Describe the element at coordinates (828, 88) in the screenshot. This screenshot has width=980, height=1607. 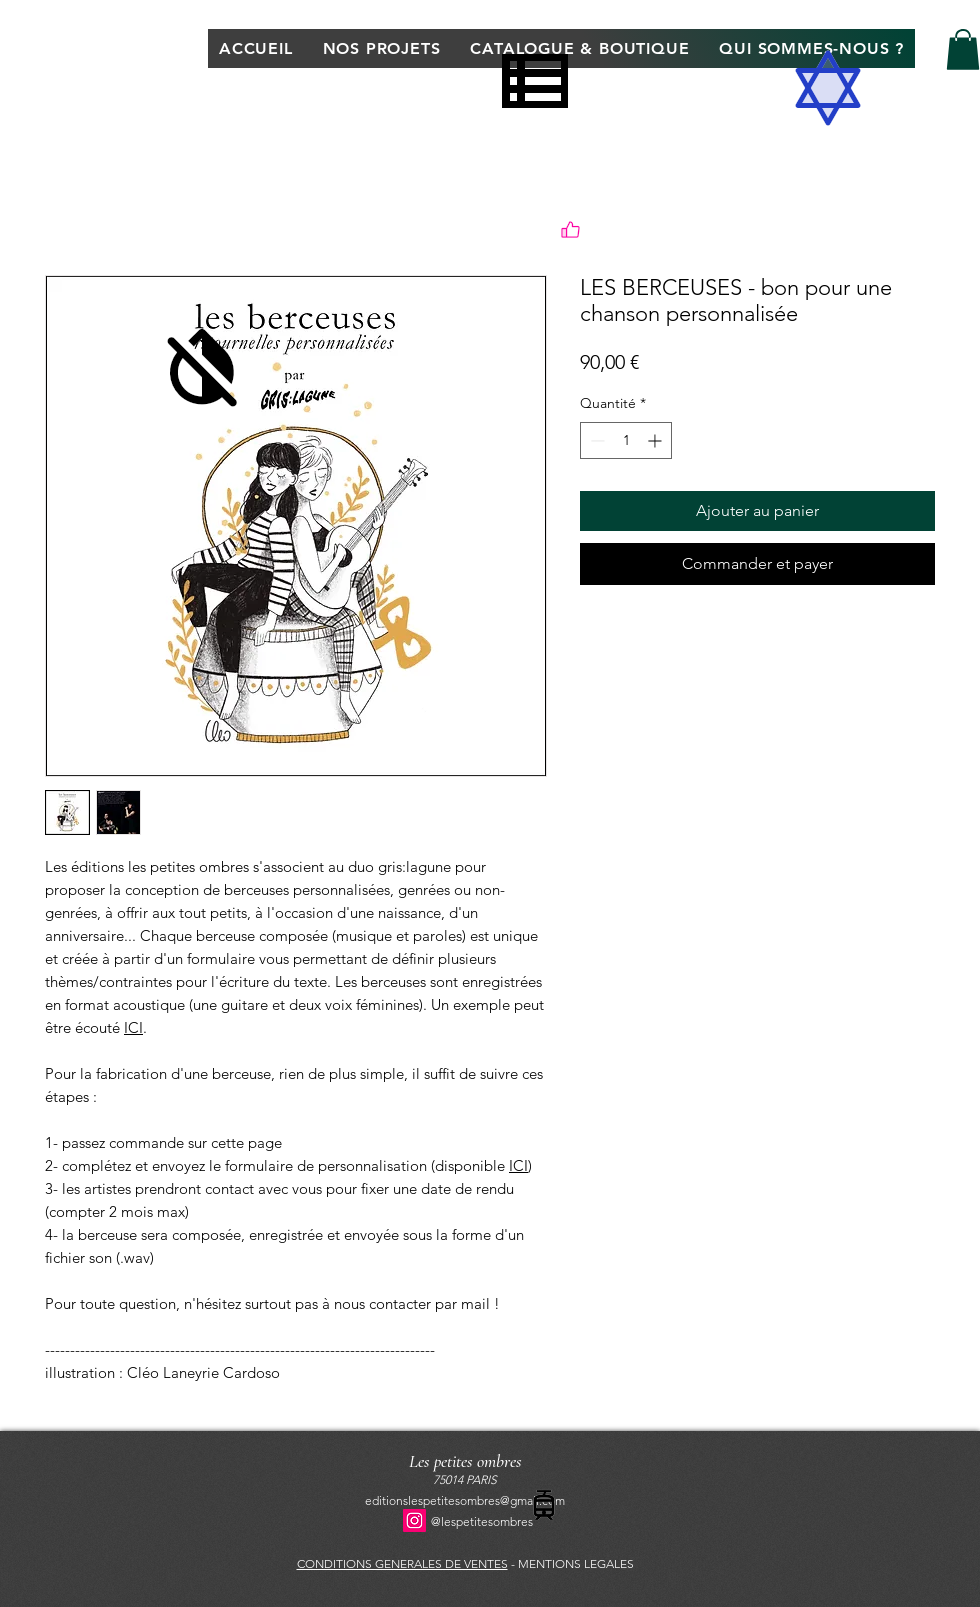
I see `indicates jewish or hebrew-related content` at that location.